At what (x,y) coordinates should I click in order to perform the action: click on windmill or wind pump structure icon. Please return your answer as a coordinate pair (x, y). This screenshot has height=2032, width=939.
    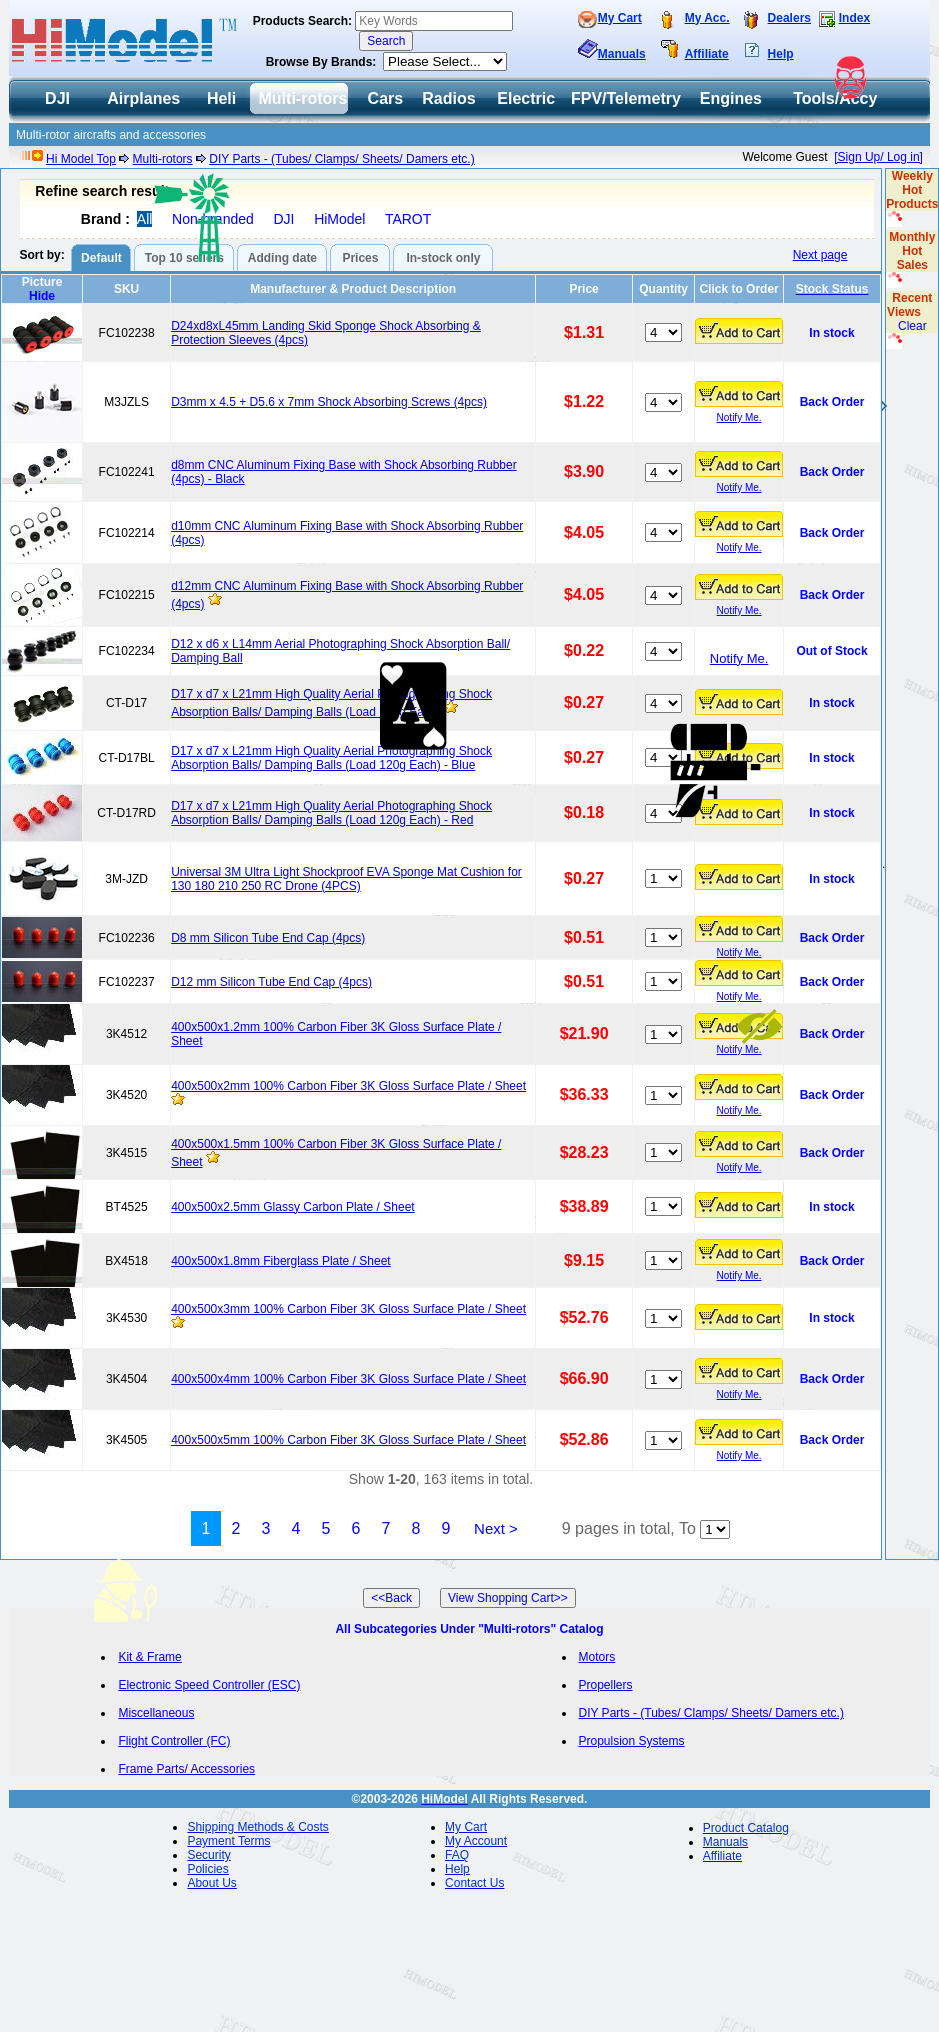
    Looking at the image, I should click on (192, 216).